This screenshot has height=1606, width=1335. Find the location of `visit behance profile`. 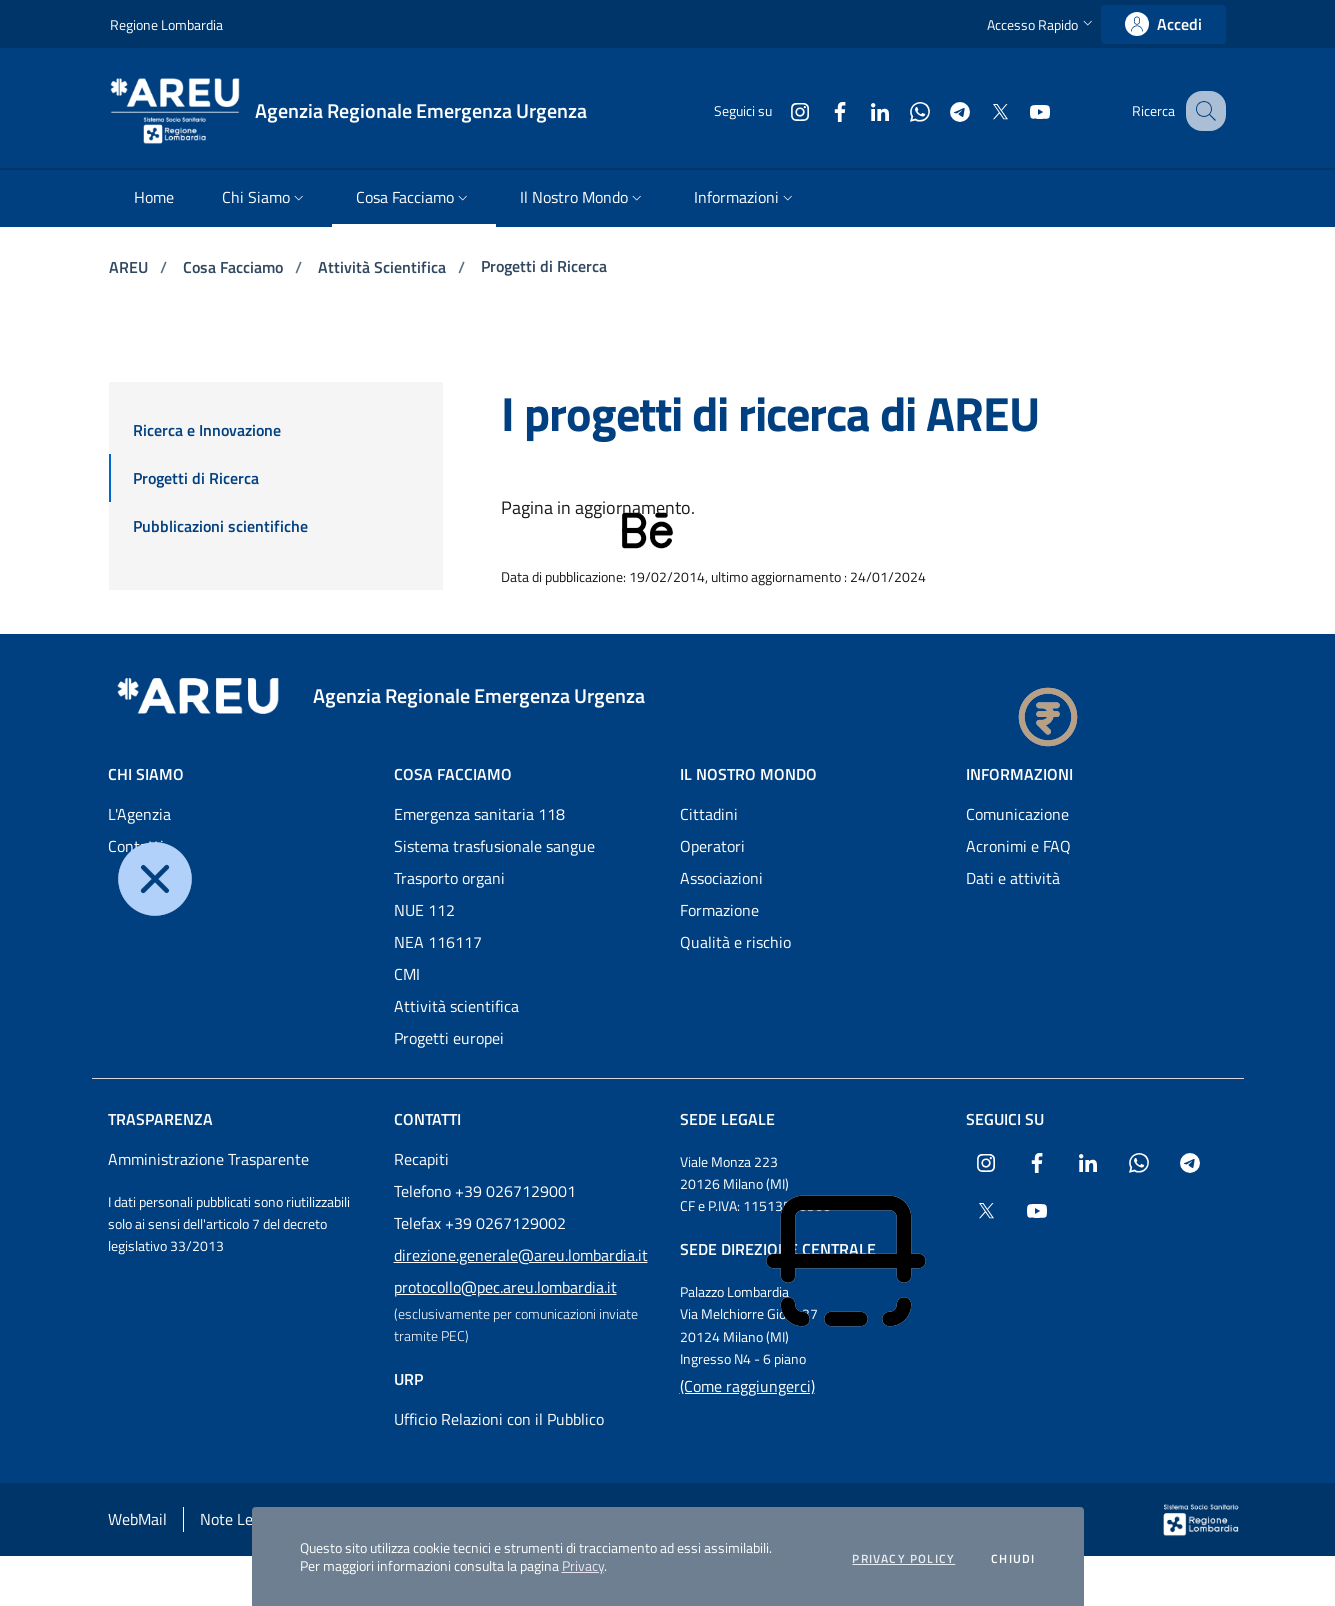

visit behance profile is located at coordinates (647, 530).